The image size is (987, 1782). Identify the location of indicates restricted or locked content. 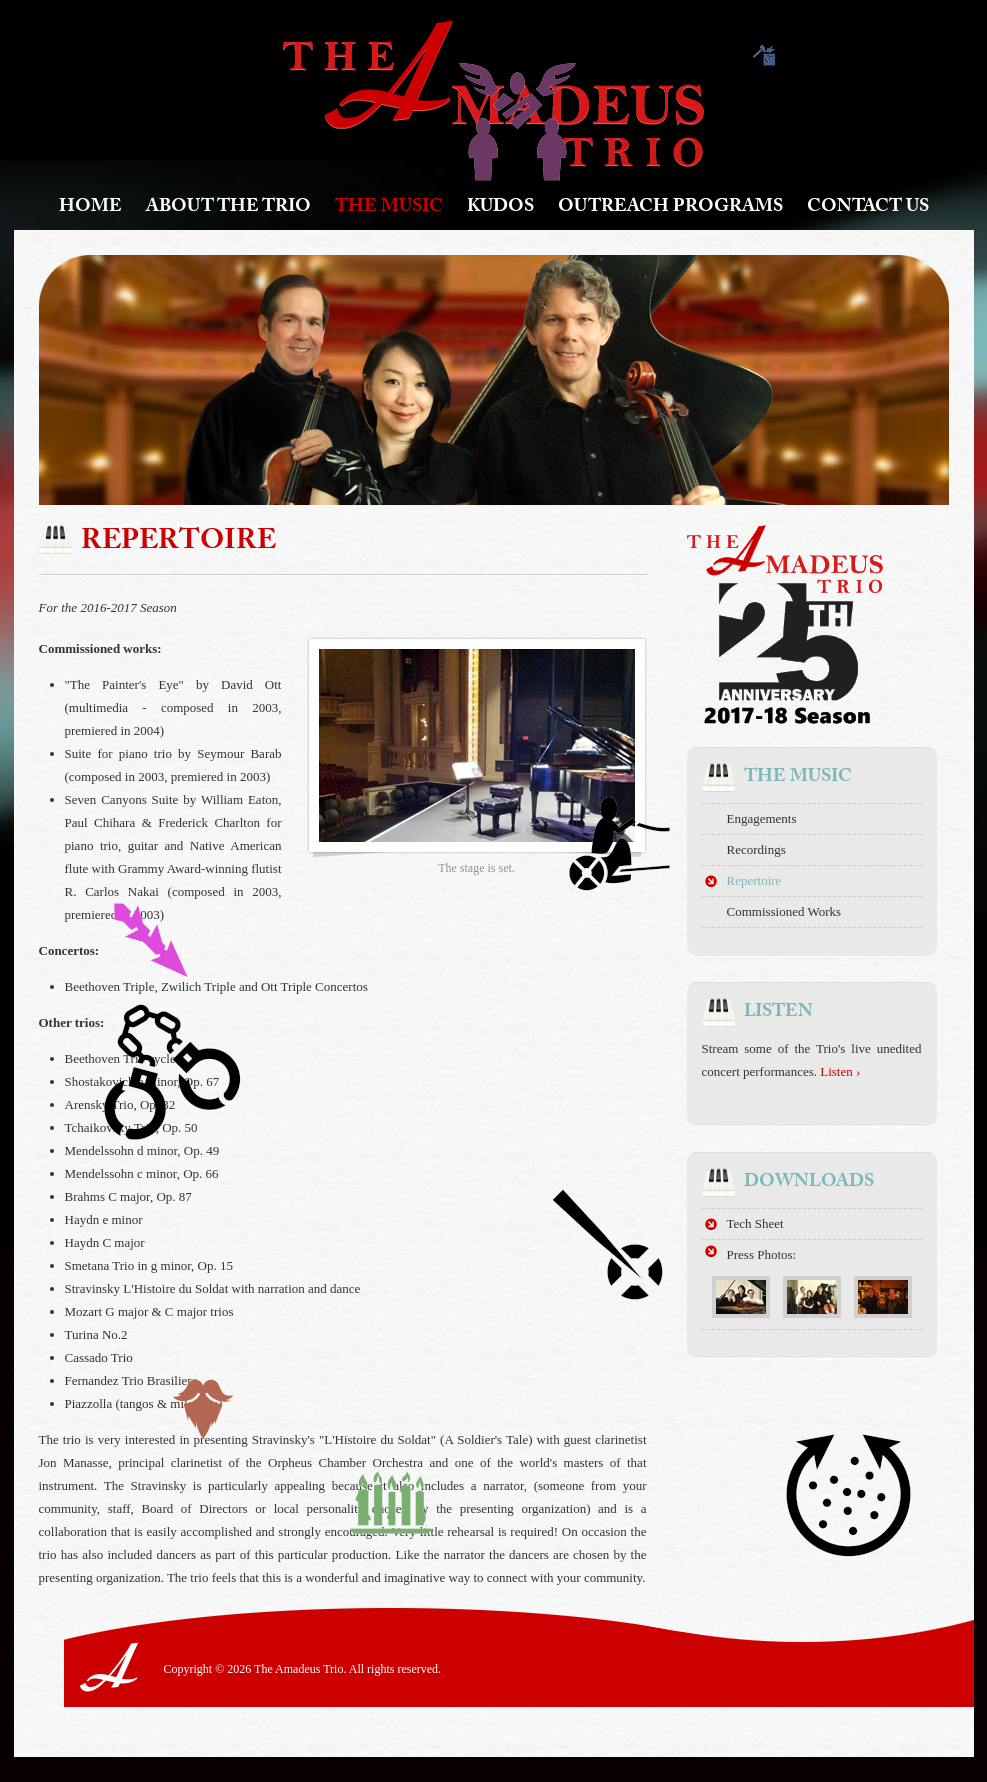
(172, 1072).